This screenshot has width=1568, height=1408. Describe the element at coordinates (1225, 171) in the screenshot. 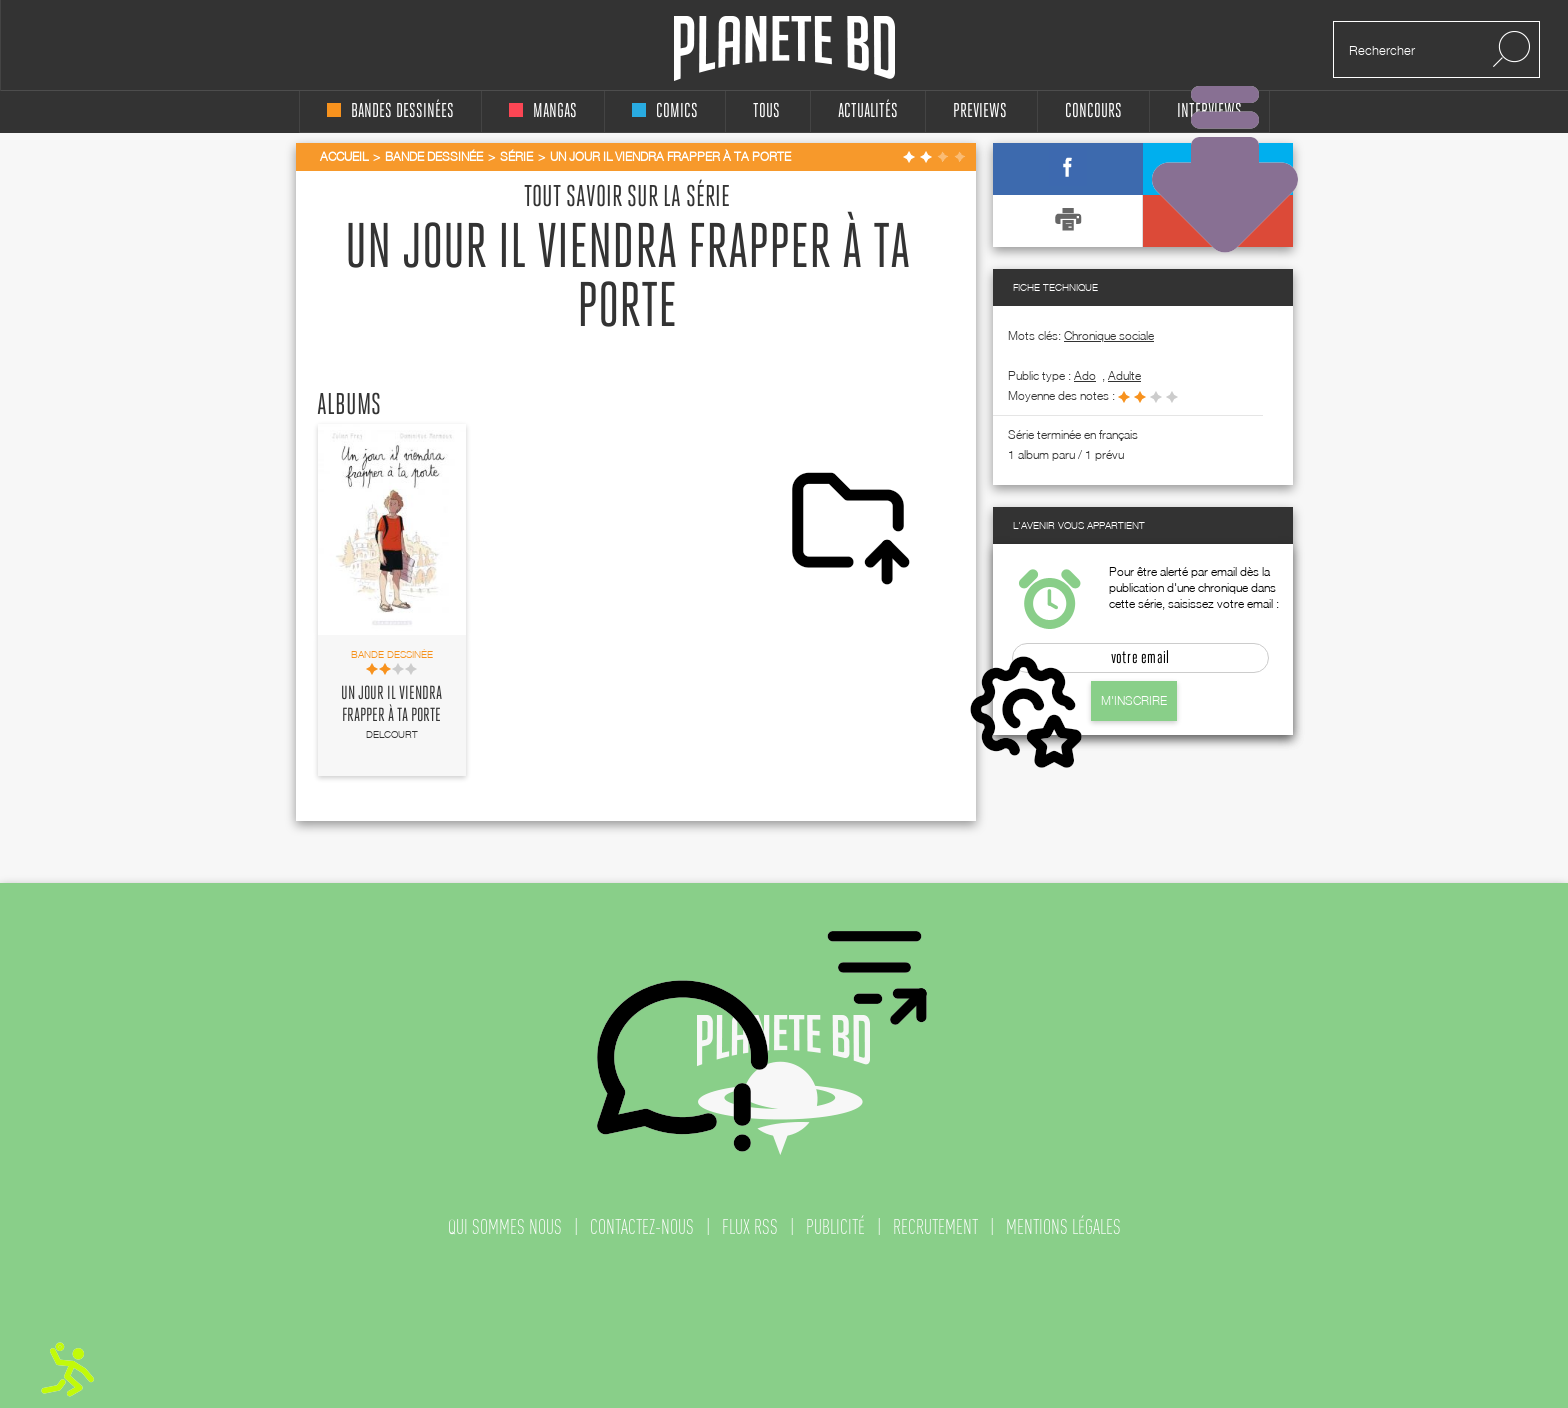

I see `download file with queue` at that location.